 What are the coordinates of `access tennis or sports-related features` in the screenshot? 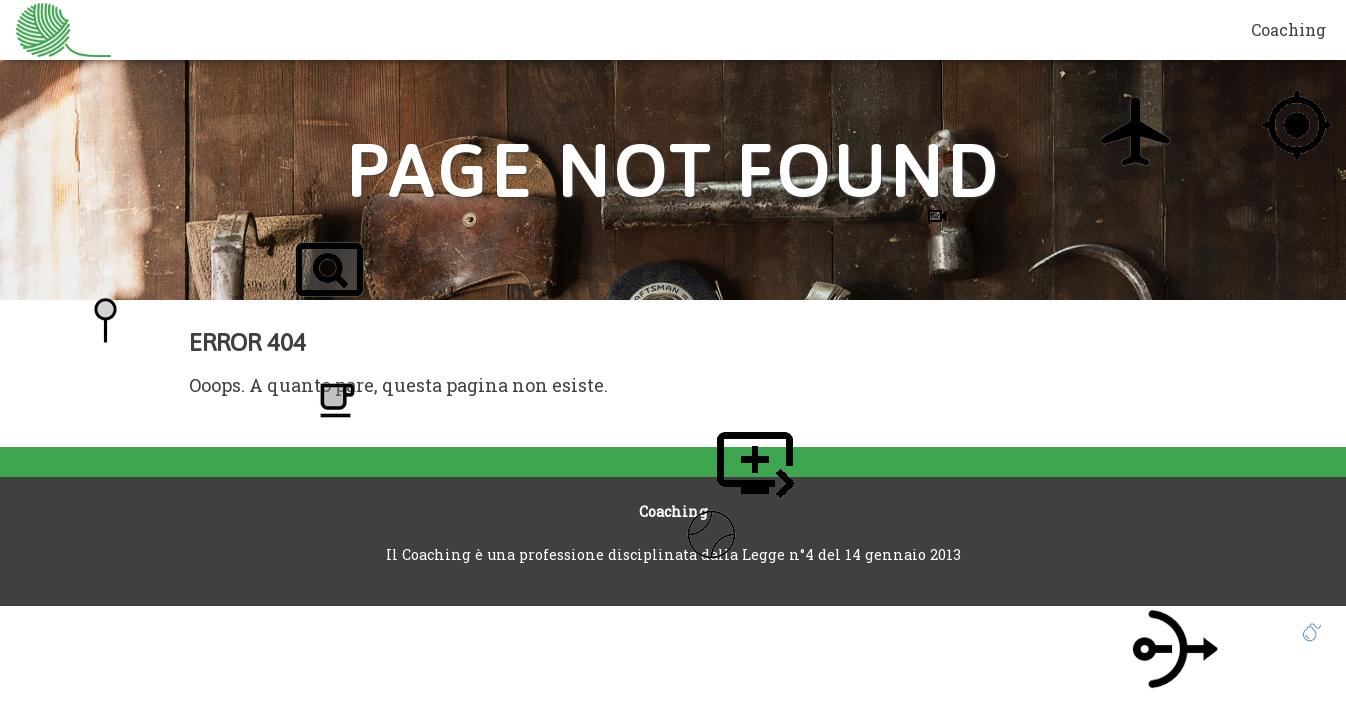 It's located at (711, 534).